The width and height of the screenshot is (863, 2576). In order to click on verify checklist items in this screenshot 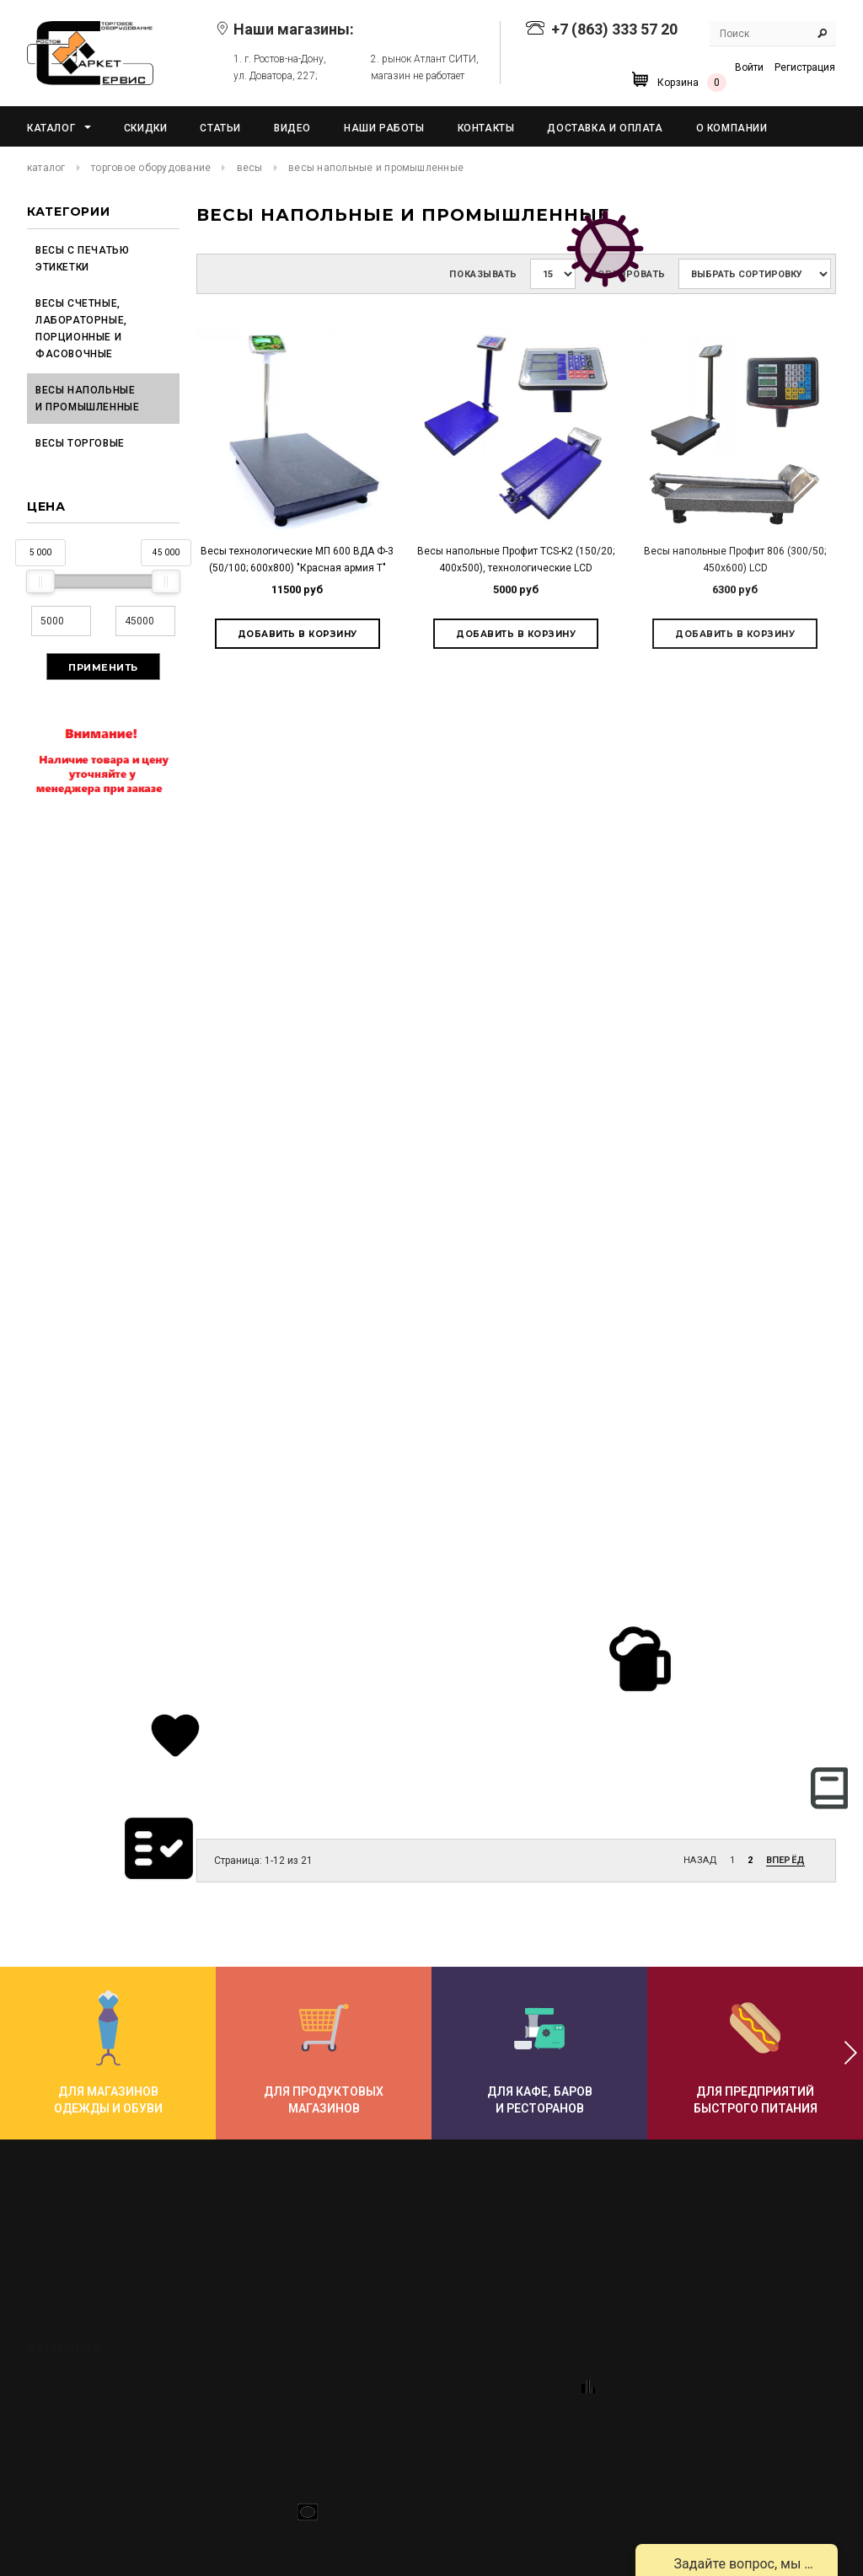, I will do `click(158, 1848)`.